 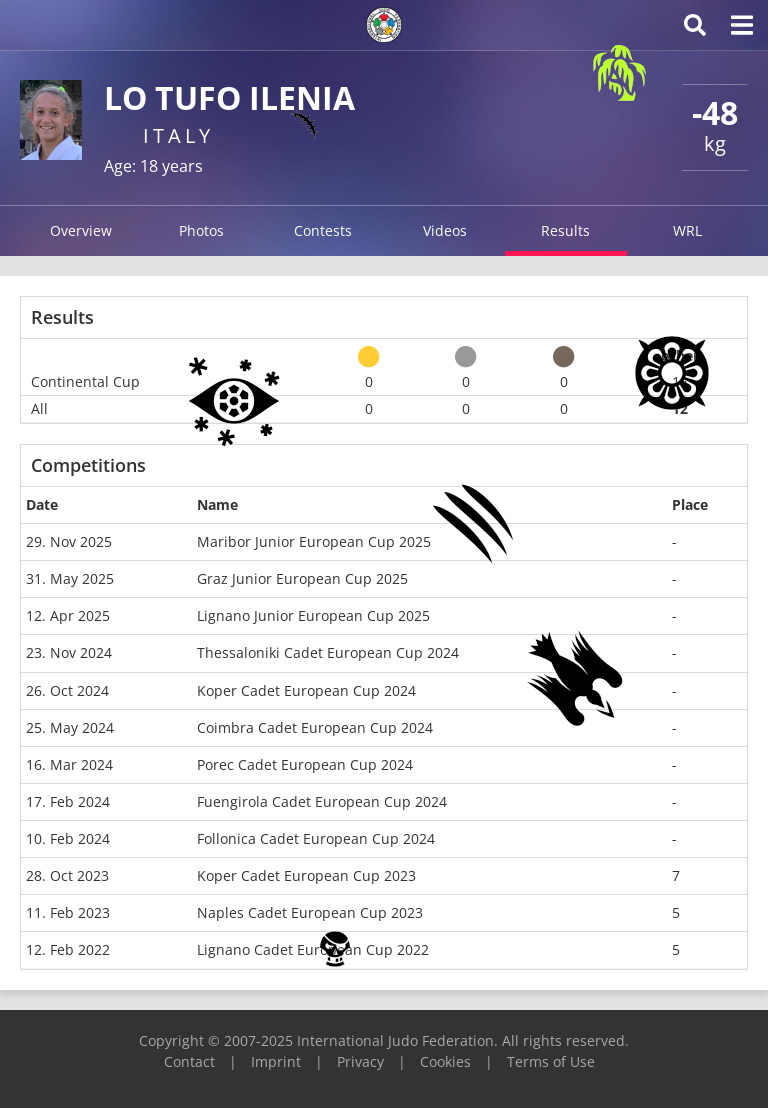 What do you see at coordinates (304, 125) in the screenshot?
I see `indicates damage or injury status in a game` at bounding box center [304, 125].